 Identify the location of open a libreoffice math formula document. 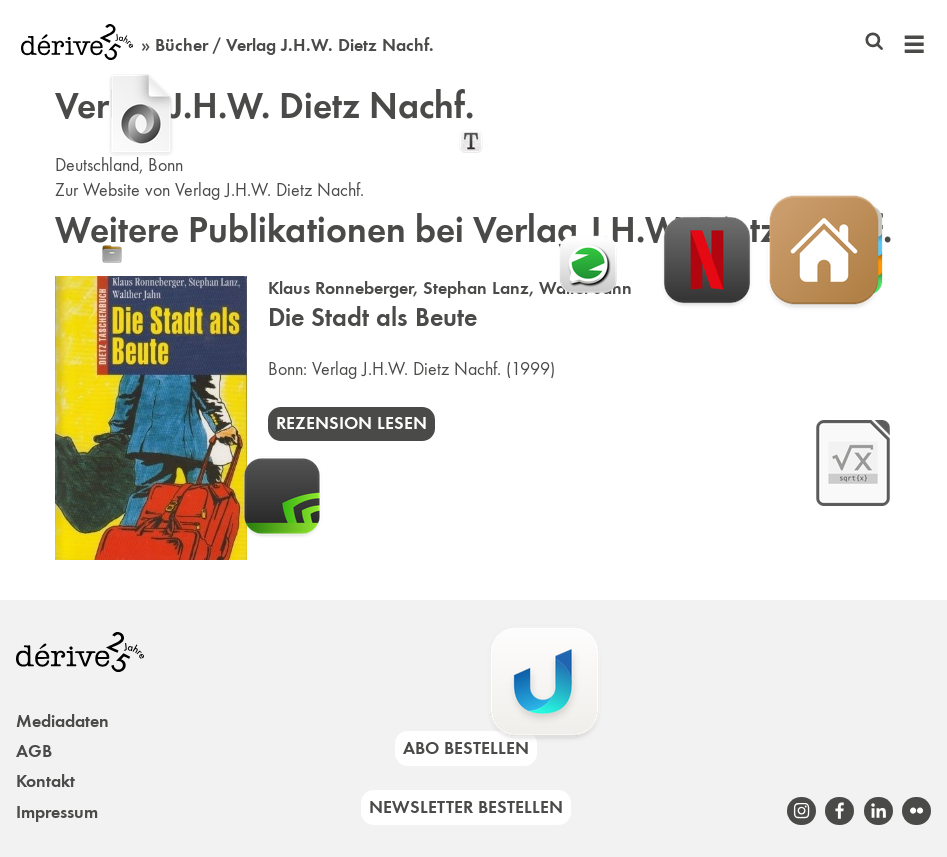
(853, 463).